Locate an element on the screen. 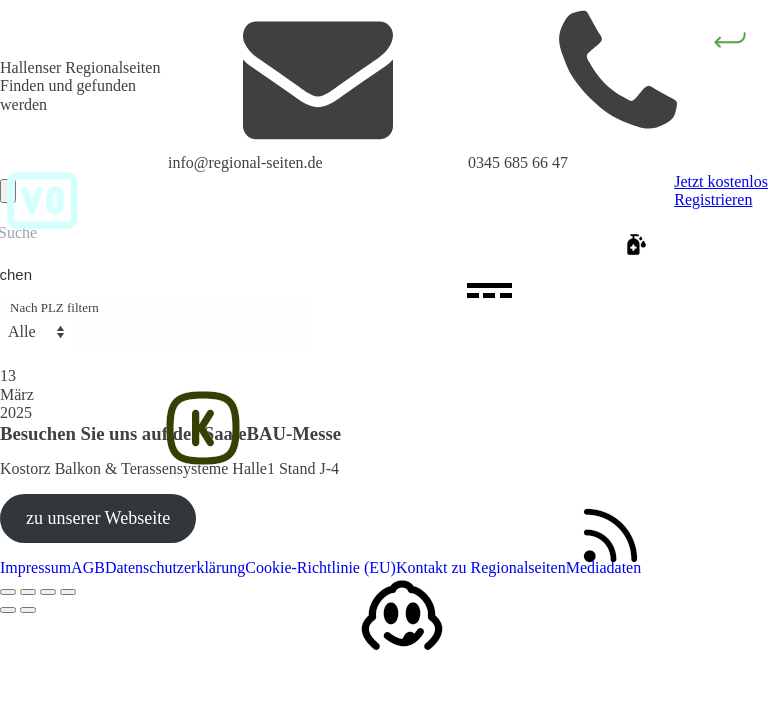 The height and width of the screenshot is (720, 768). subscribe to RSS feed is located at coordinates (610, 535).